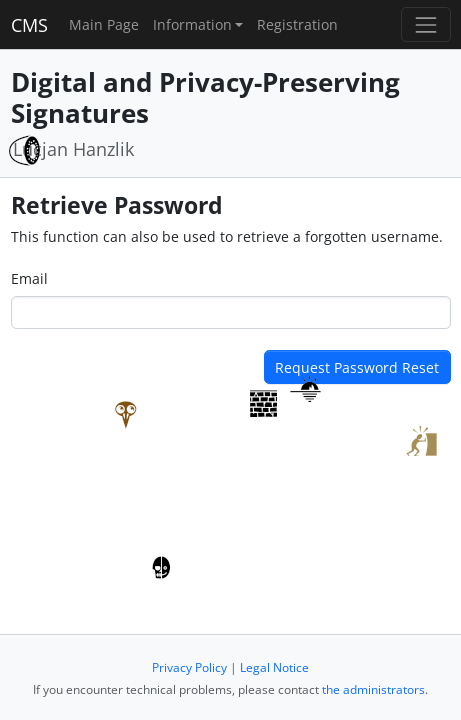  I want to click on kiwi fruit item in a food or cooking game, so click(24, 150).